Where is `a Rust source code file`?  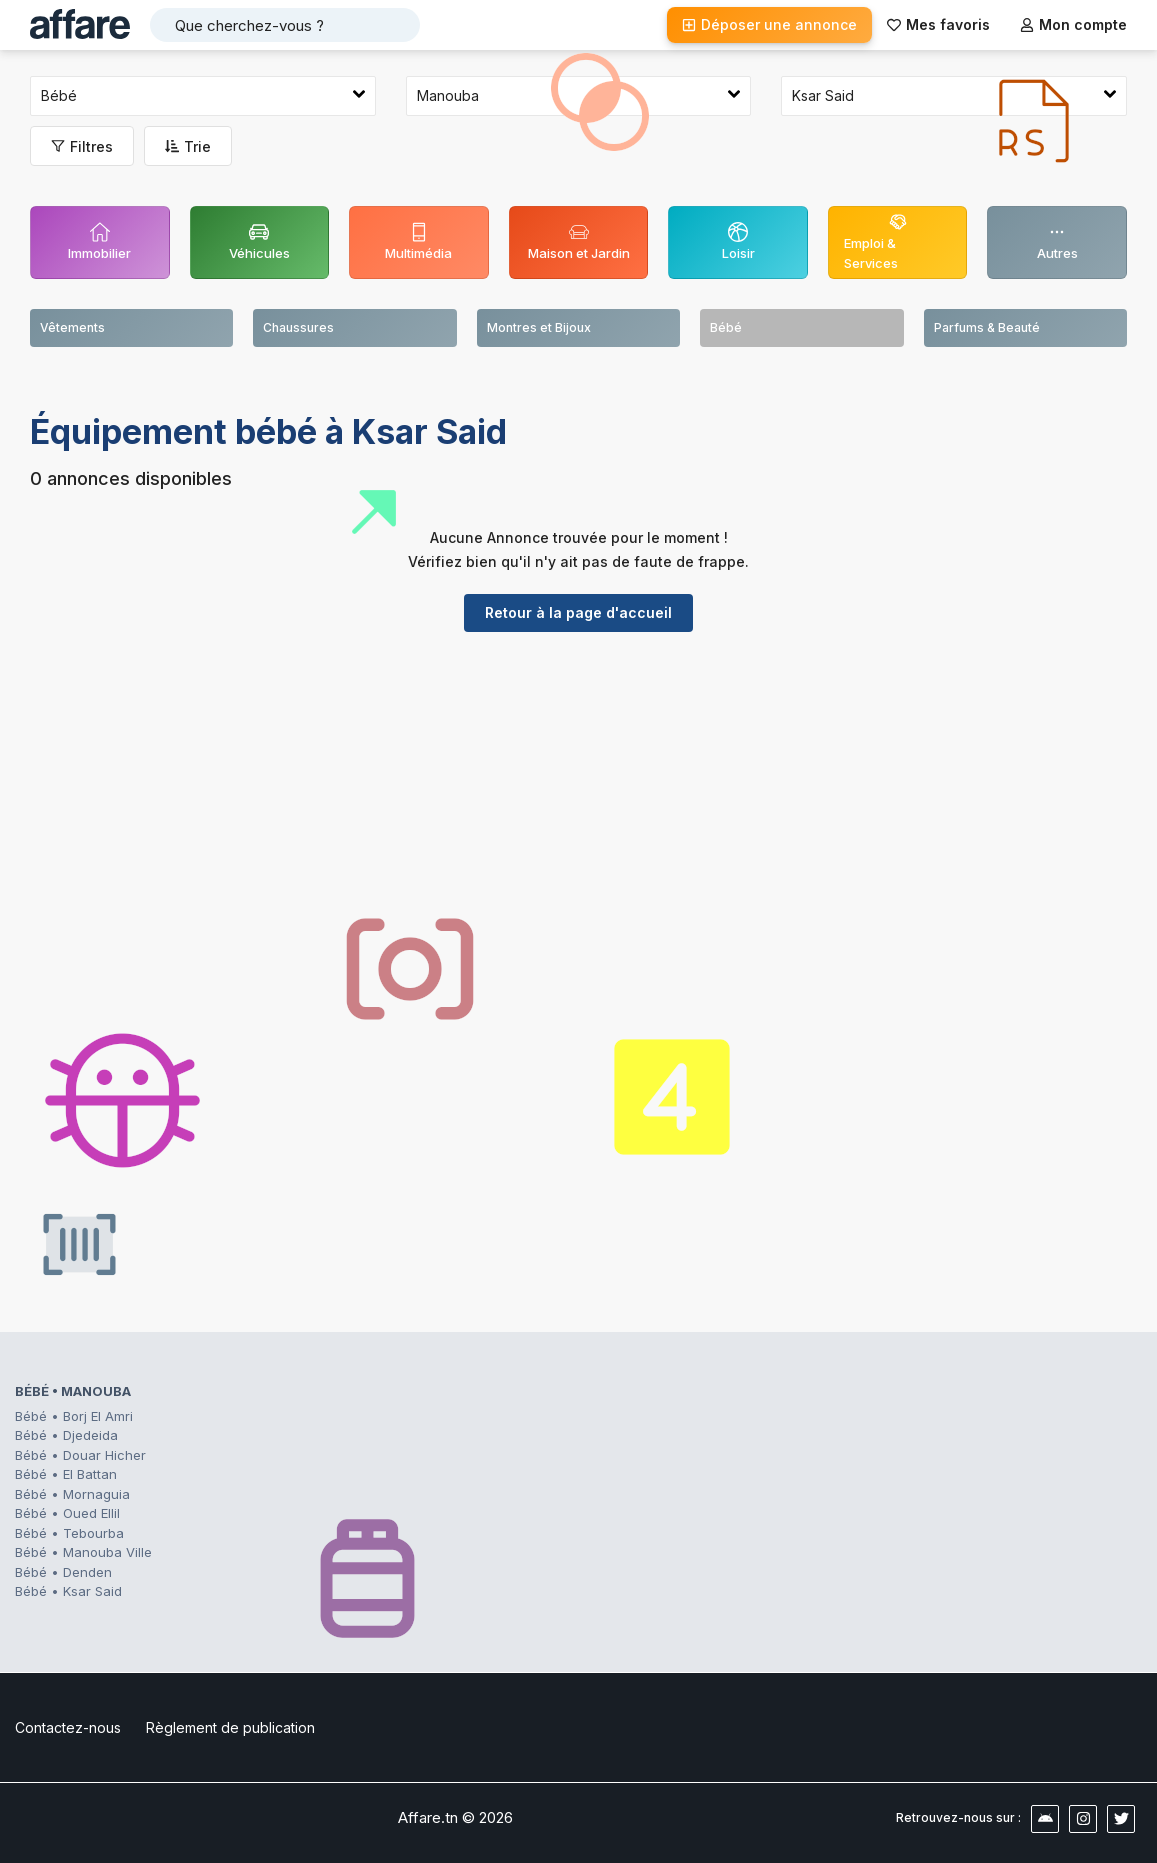
a Rust source code file is located at coordinates (1034, 121).